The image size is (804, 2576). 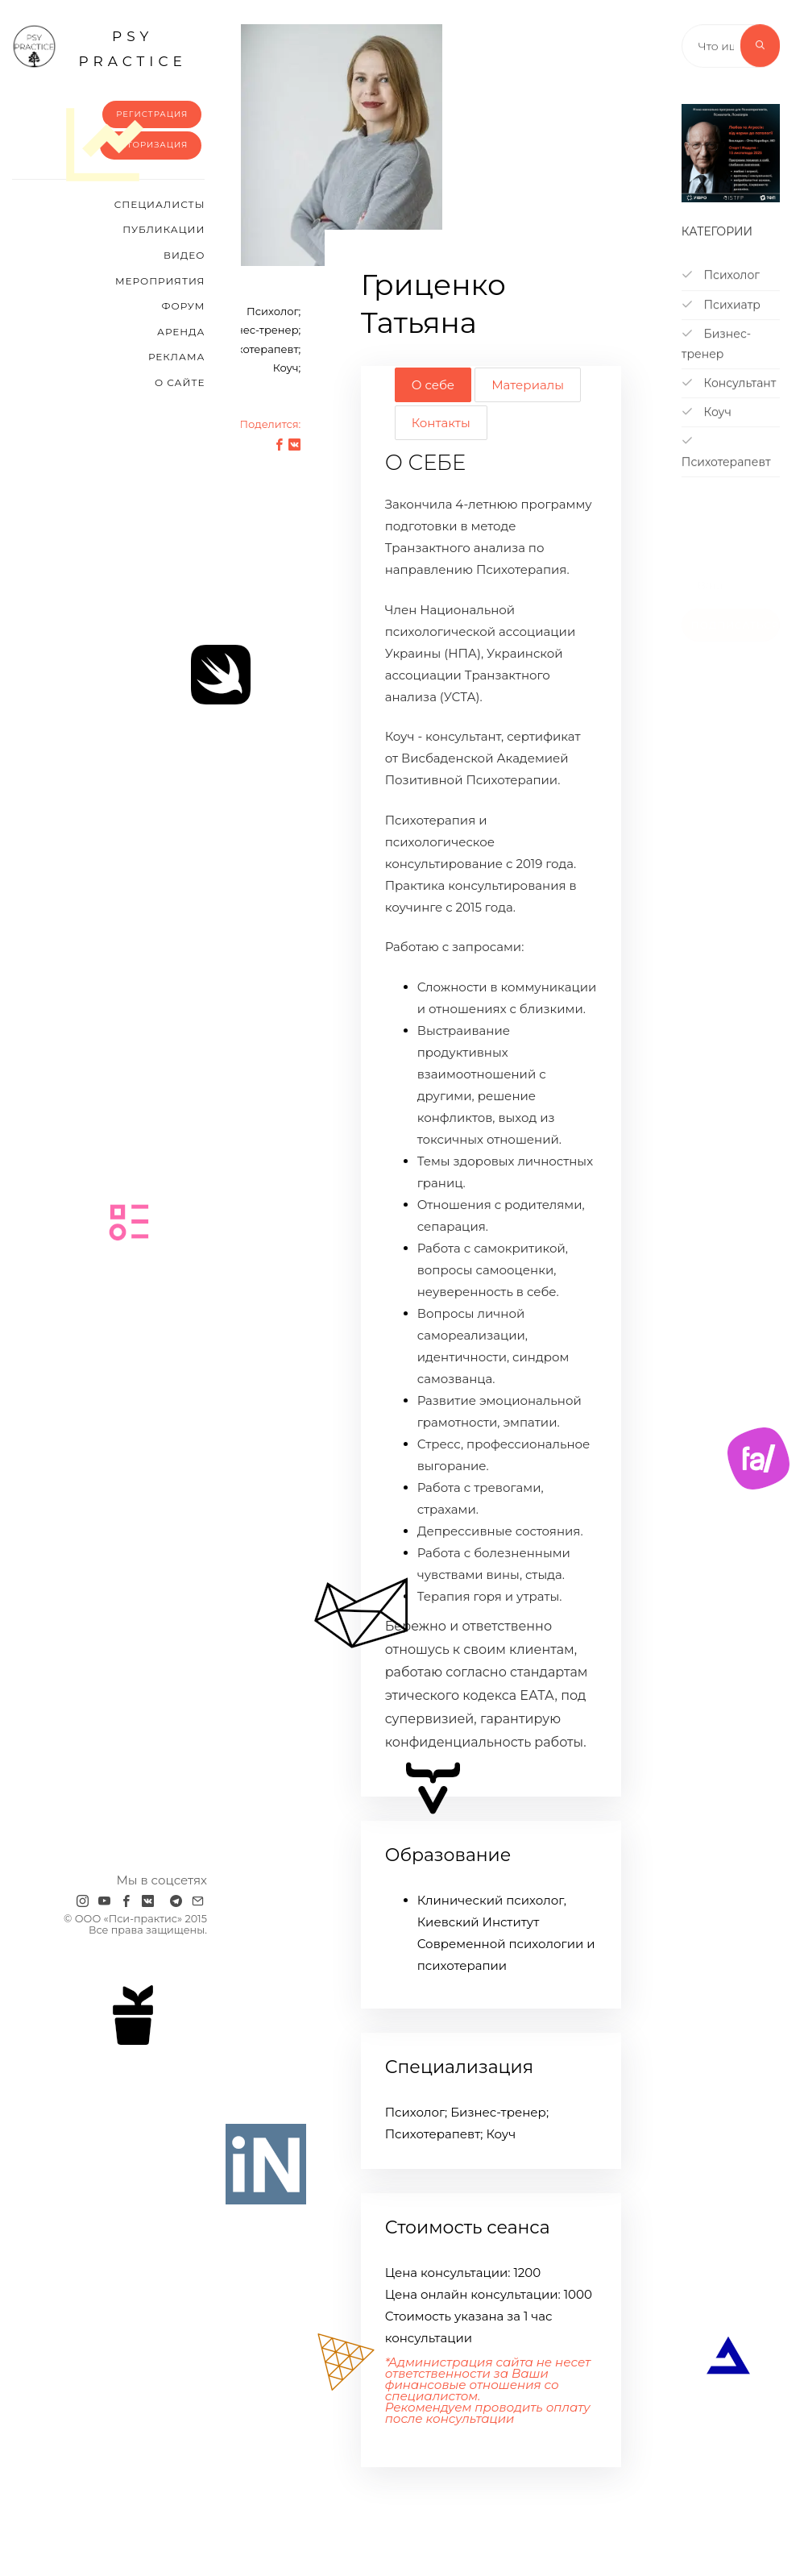 What do you see at coordinates (728, 2355) in the screenshot?
I see `AtlasOS logo` at bounding box center [728, 2355].